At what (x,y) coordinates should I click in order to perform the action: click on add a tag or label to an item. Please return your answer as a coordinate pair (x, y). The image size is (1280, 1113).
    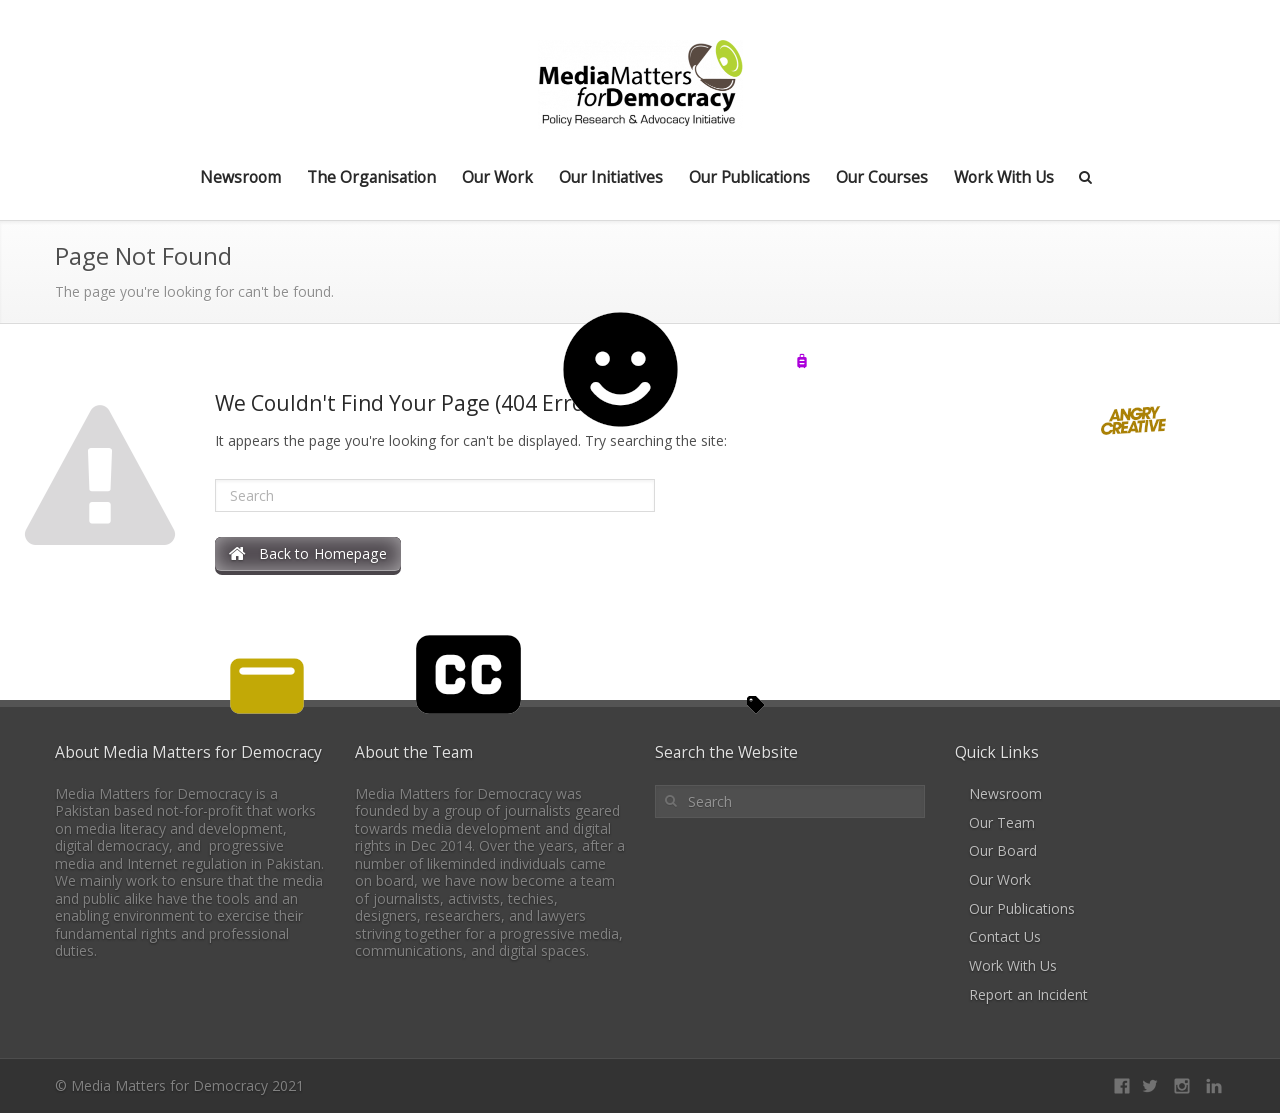
    Looking at the image, I should click on (756, 705).